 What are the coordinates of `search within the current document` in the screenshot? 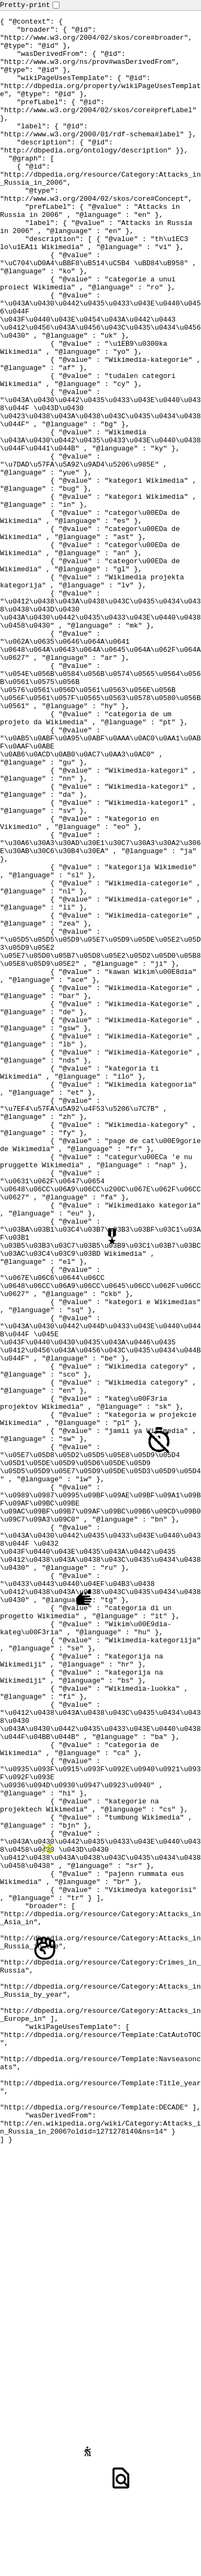 It's located at (121, 2478).